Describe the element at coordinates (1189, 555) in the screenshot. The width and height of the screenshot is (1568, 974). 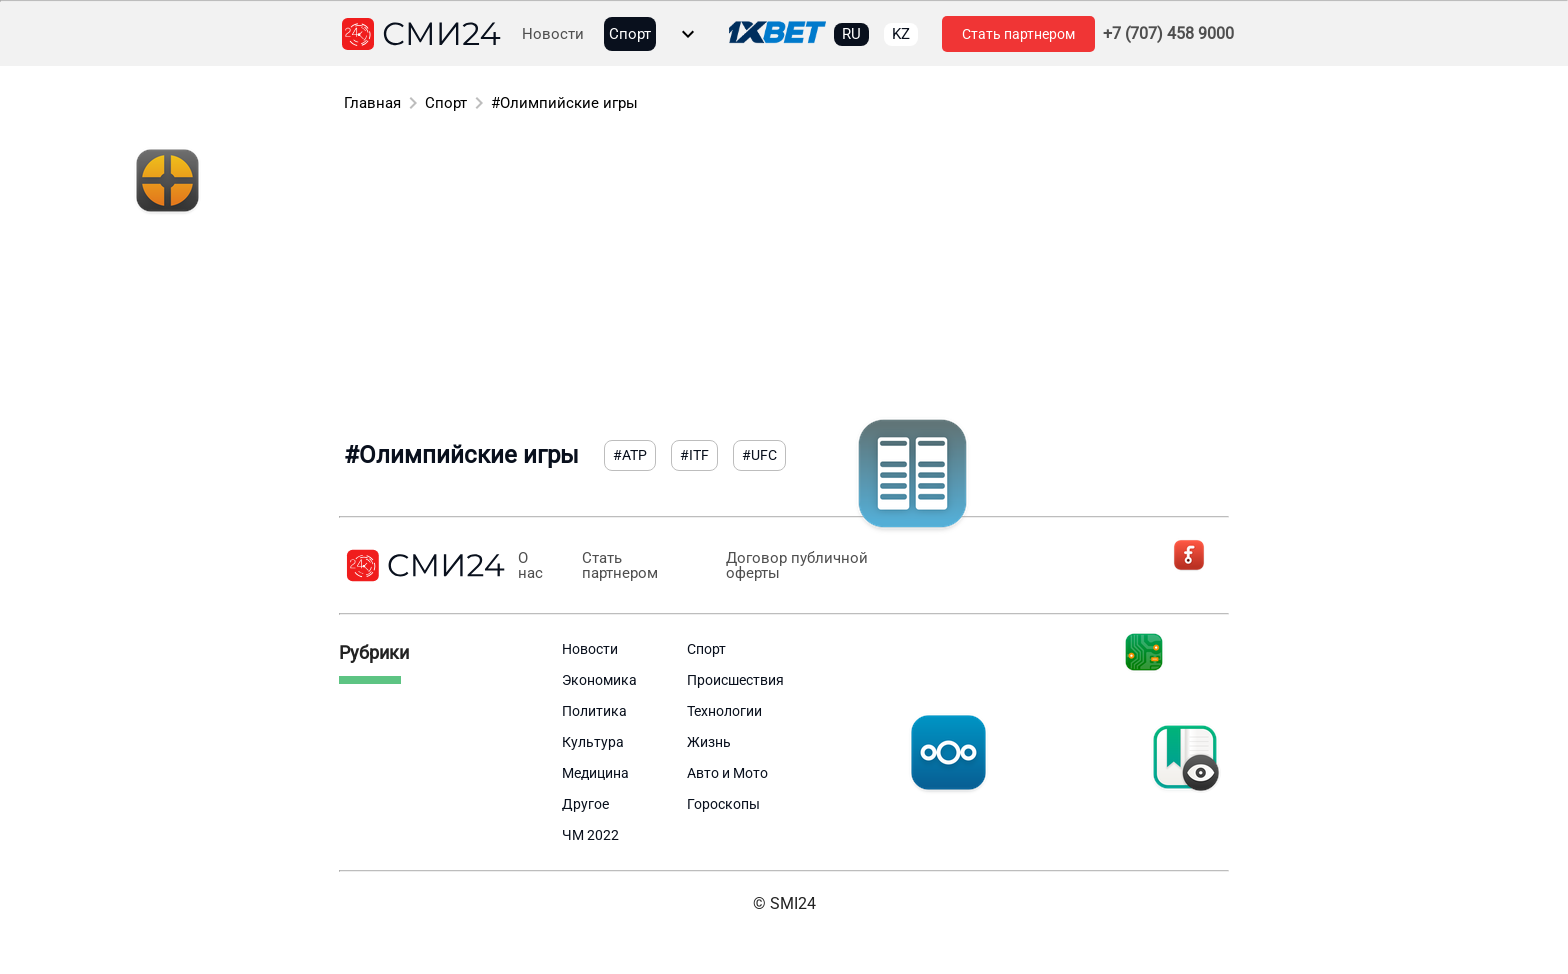
I see `open fritzing electronics design application` at that location.